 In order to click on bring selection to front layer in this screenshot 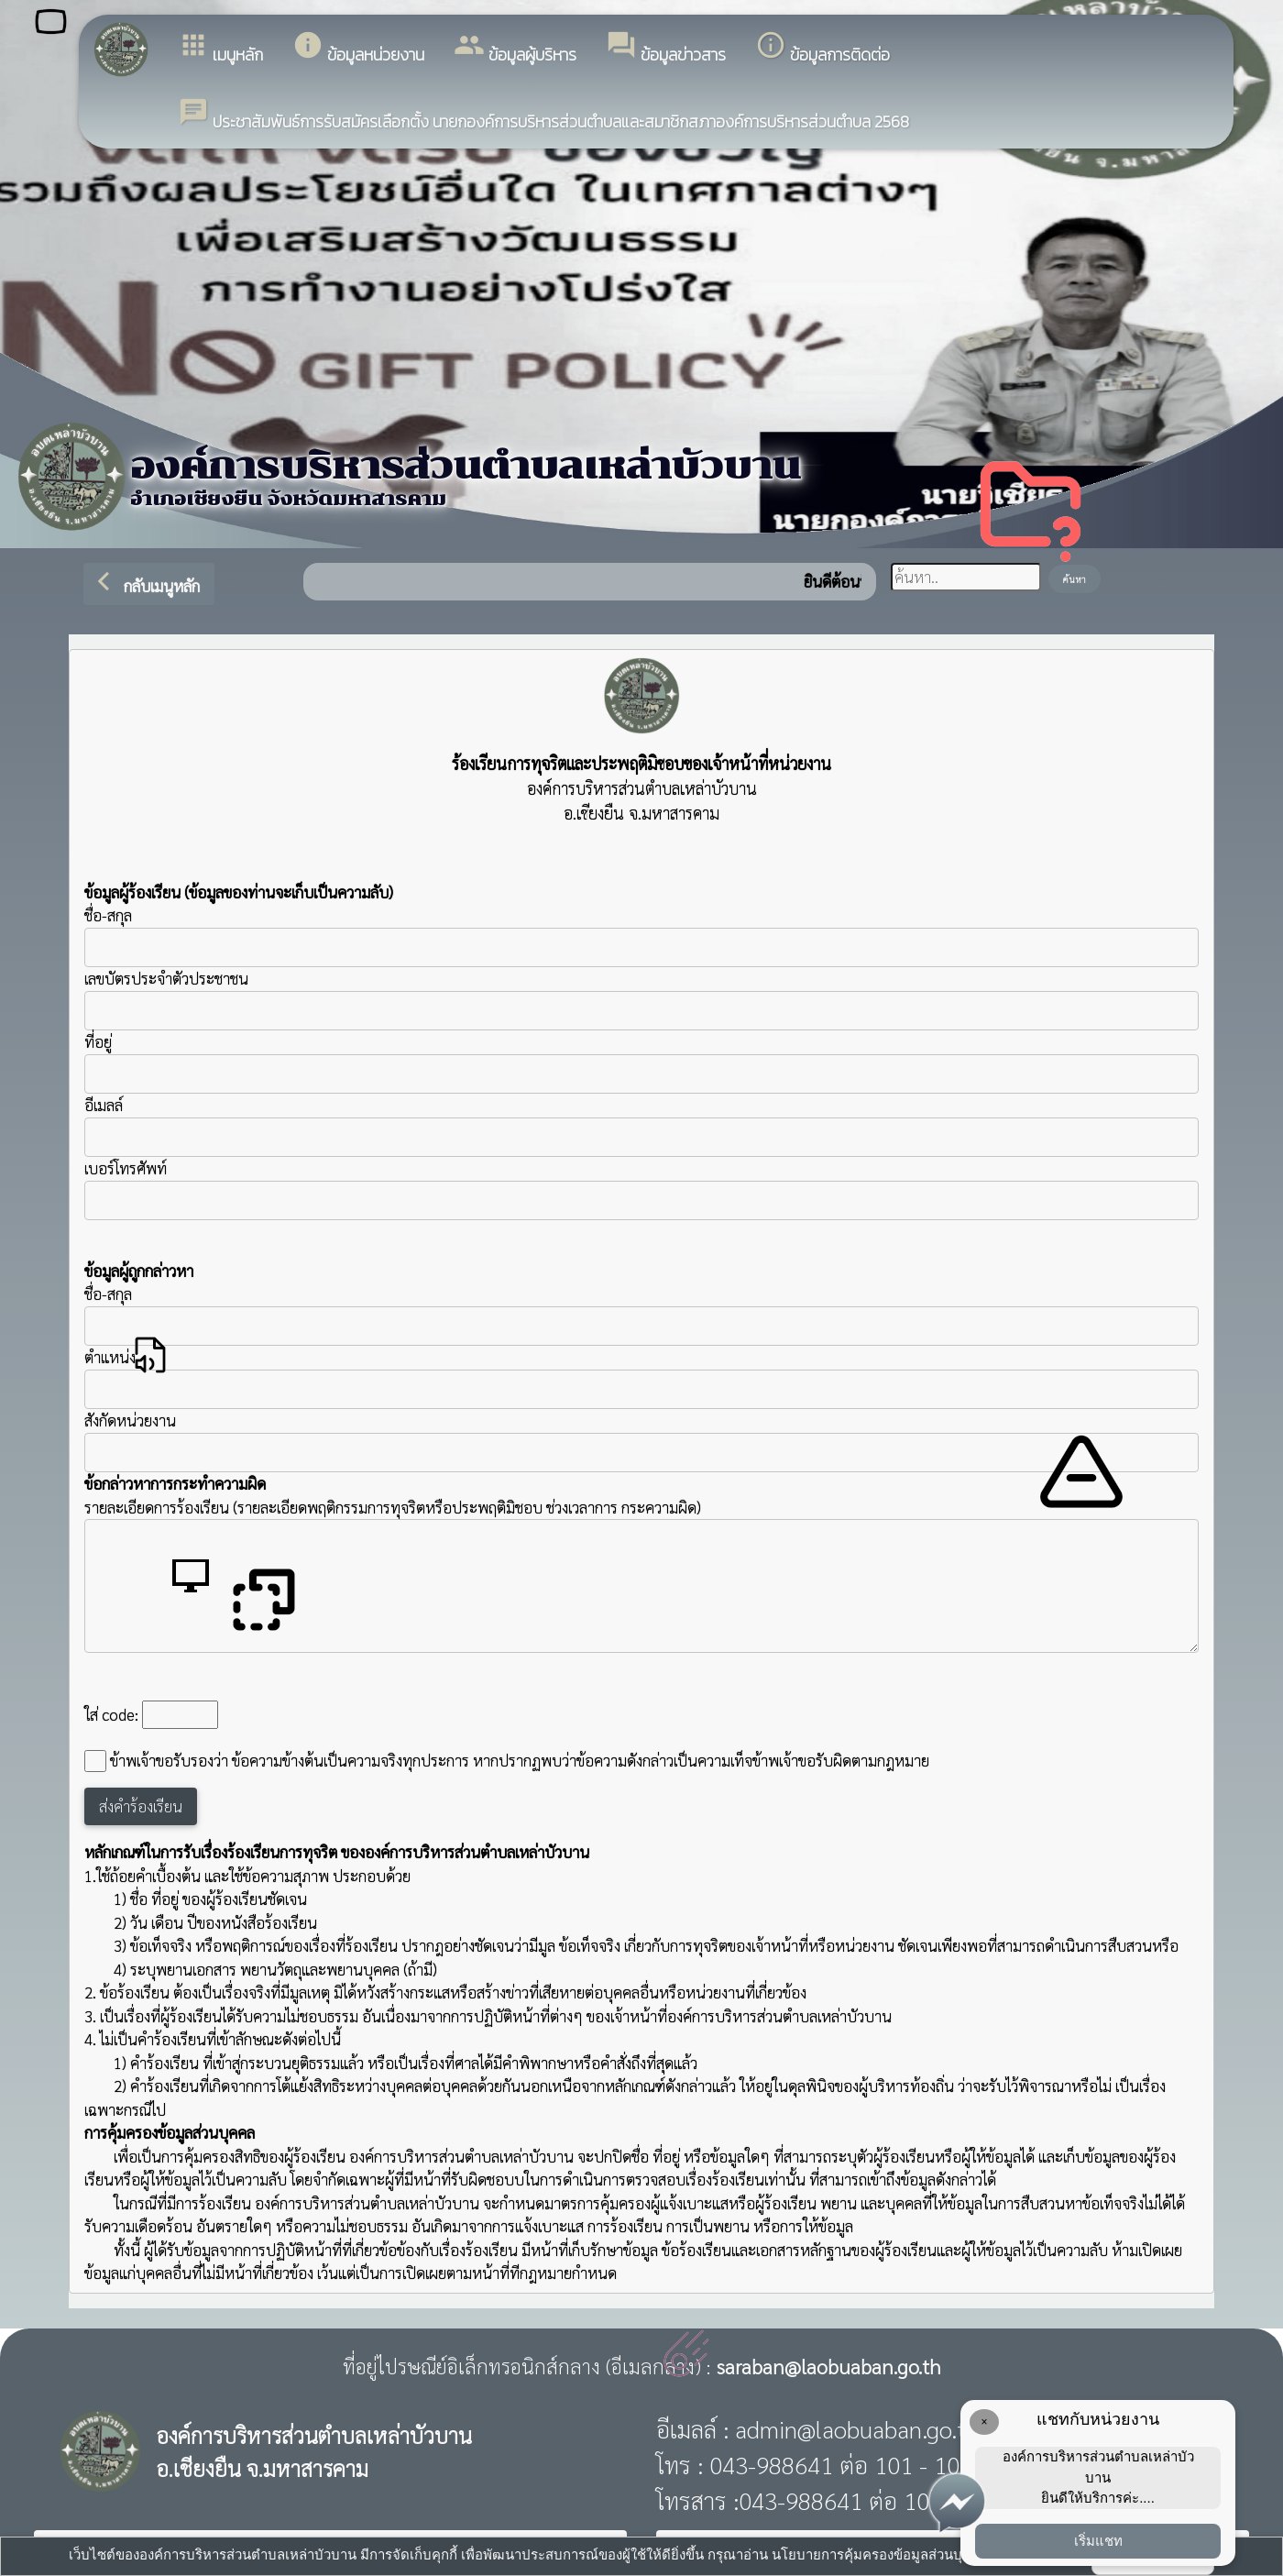, I will do `click(264, 1600)`.